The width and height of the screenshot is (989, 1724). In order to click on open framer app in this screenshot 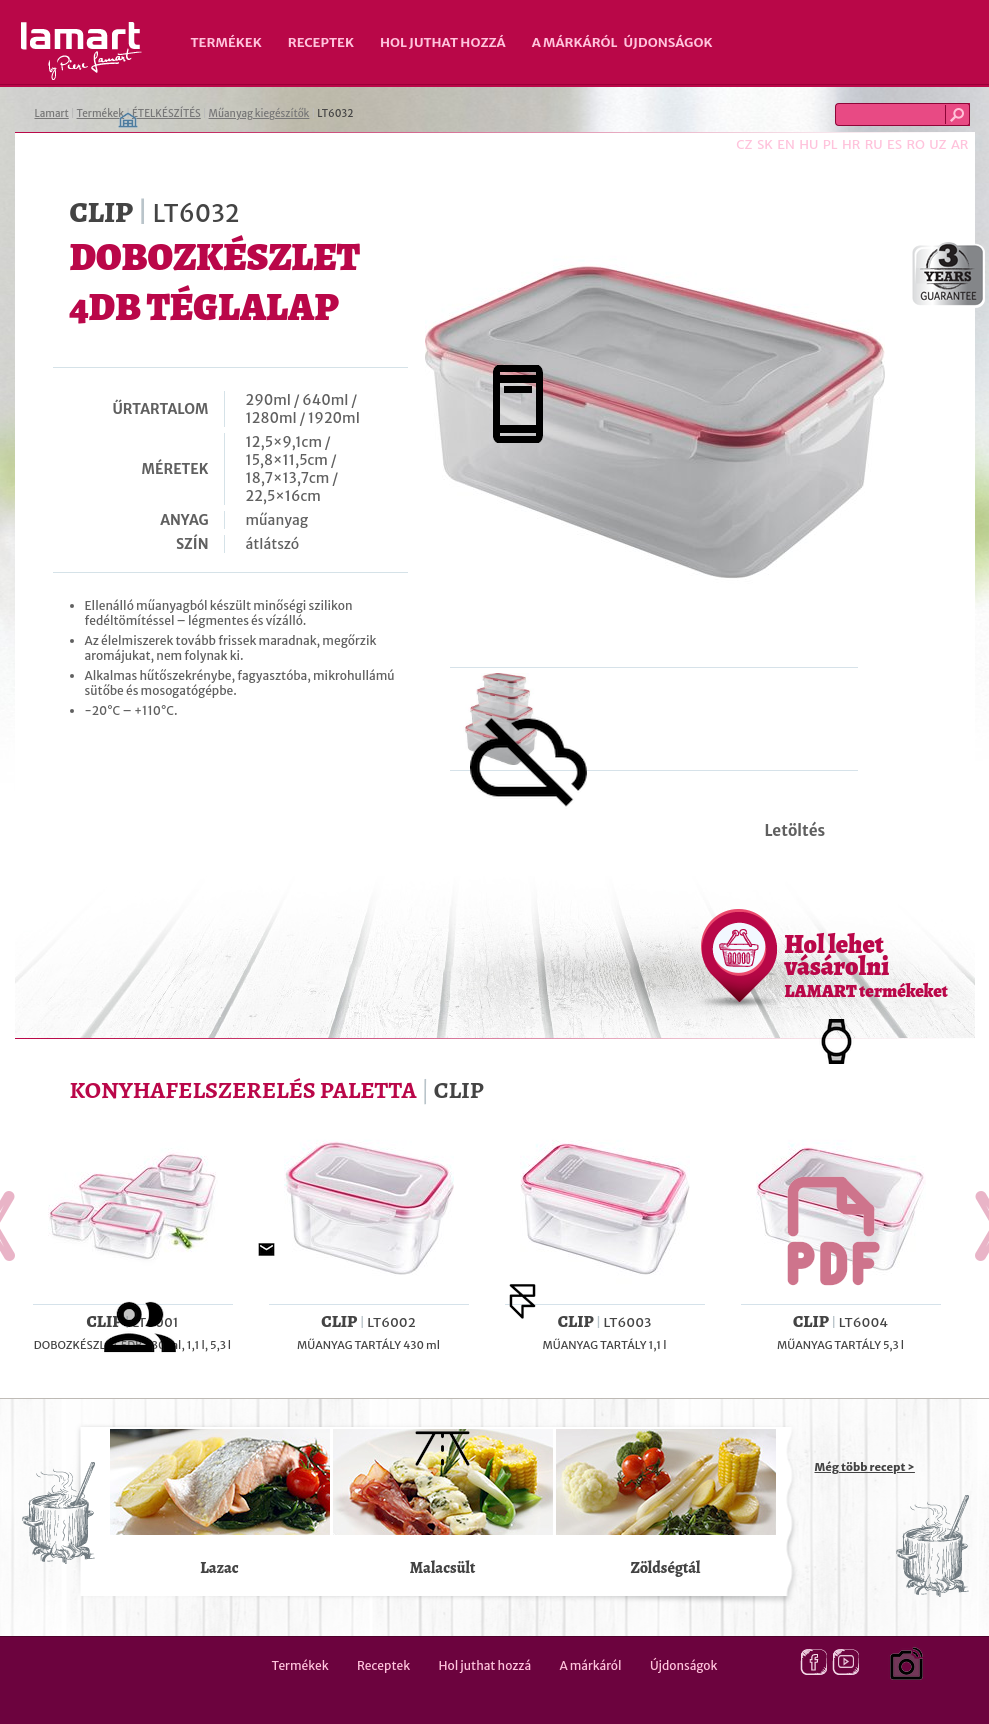, I will do `click(522, 1299)`.